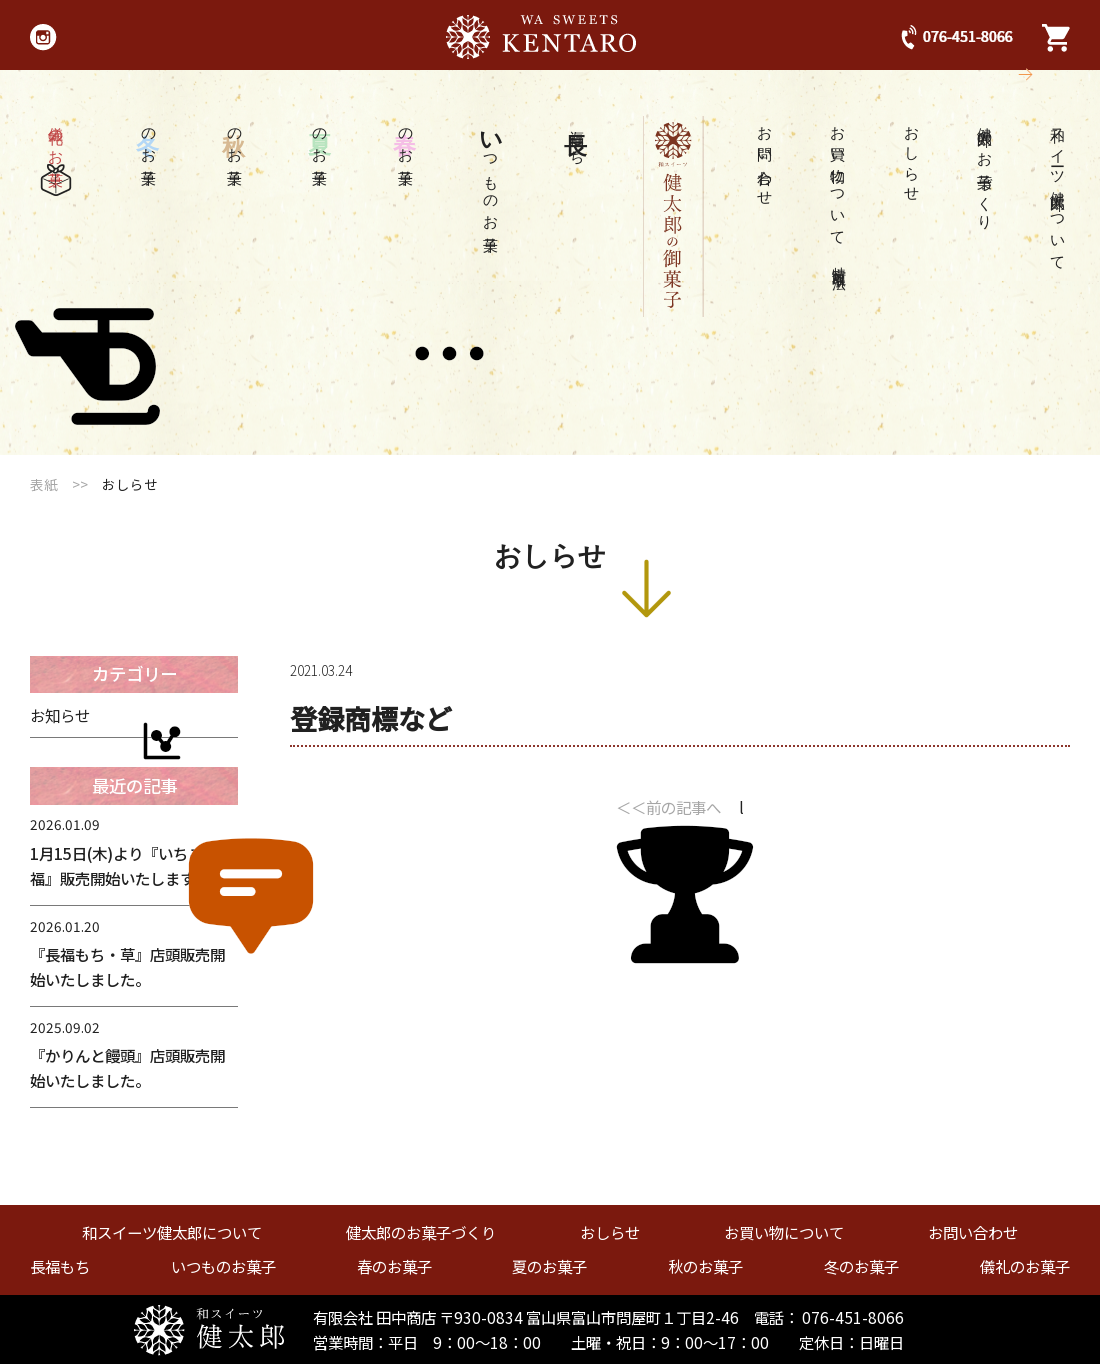  I want to click on scroll down or view more content, so click(646, 588).